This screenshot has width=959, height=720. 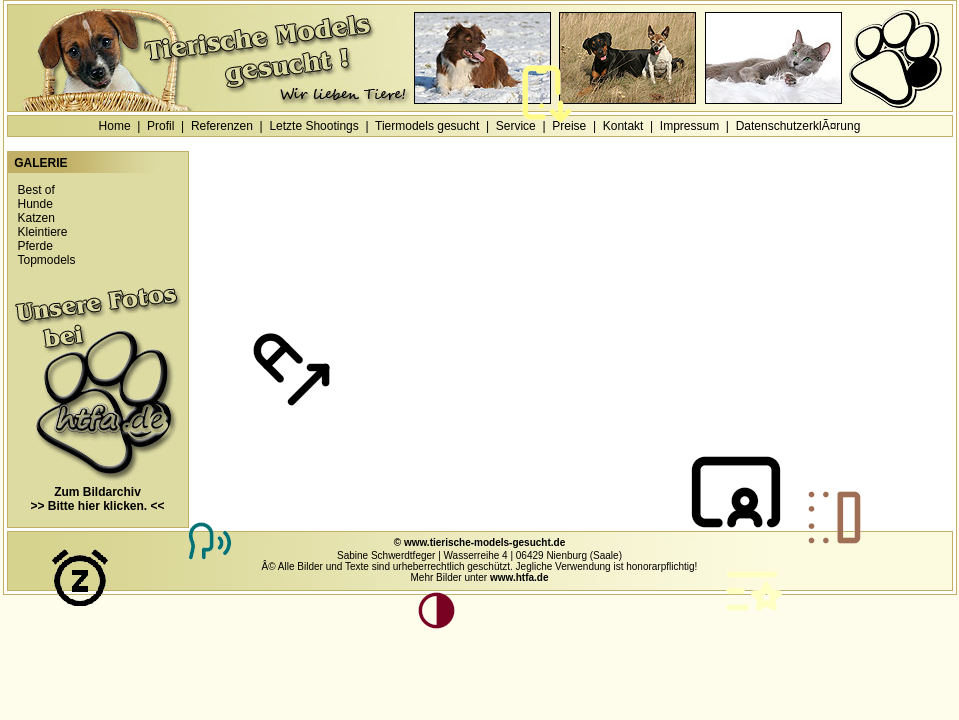 I want to click on download to mobile device, so click(x=541, y=92).